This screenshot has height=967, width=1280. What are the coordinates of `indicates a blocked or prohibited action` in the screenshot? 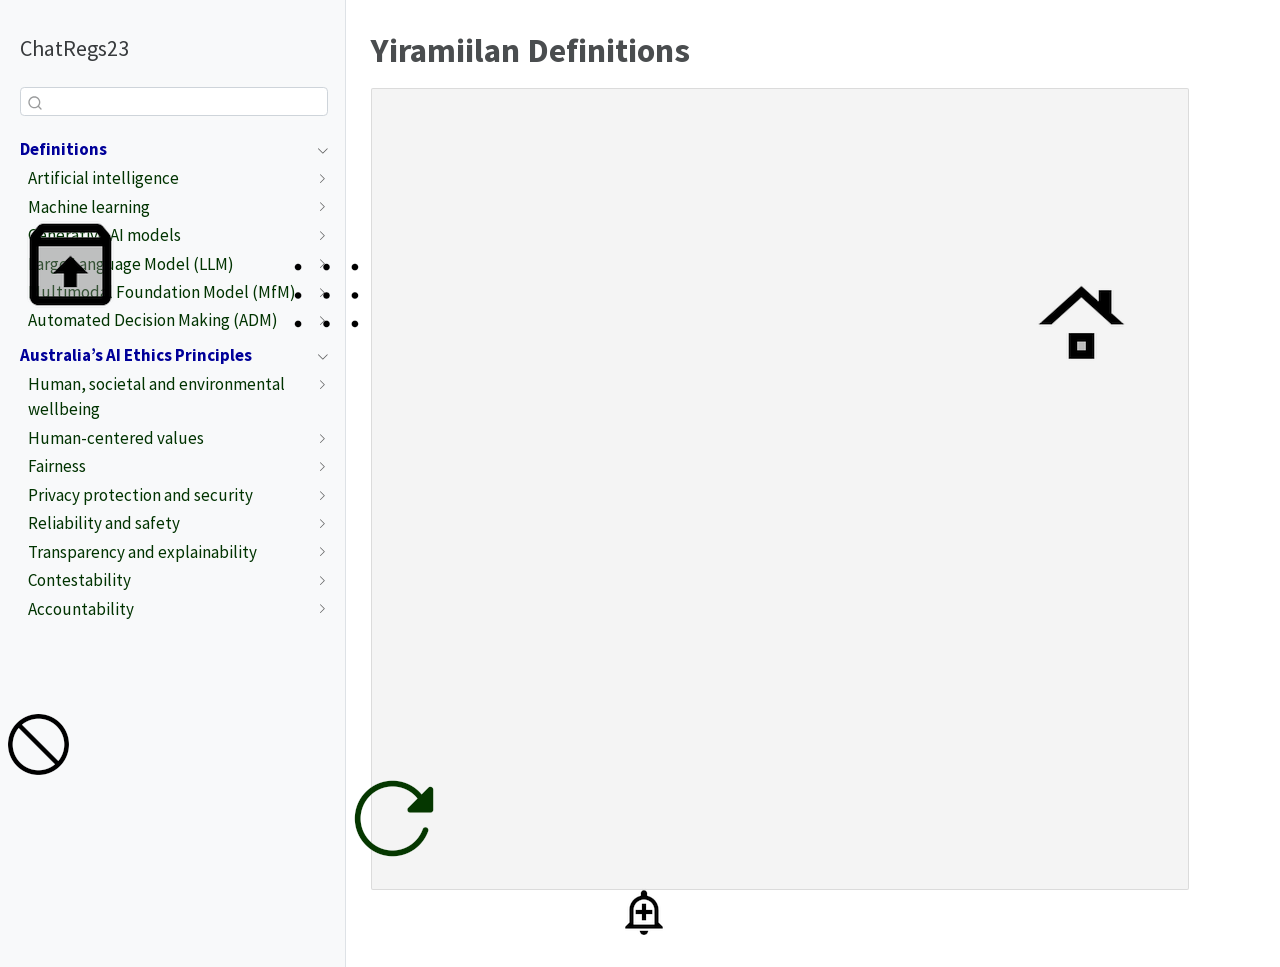 It's located at (38, 744).